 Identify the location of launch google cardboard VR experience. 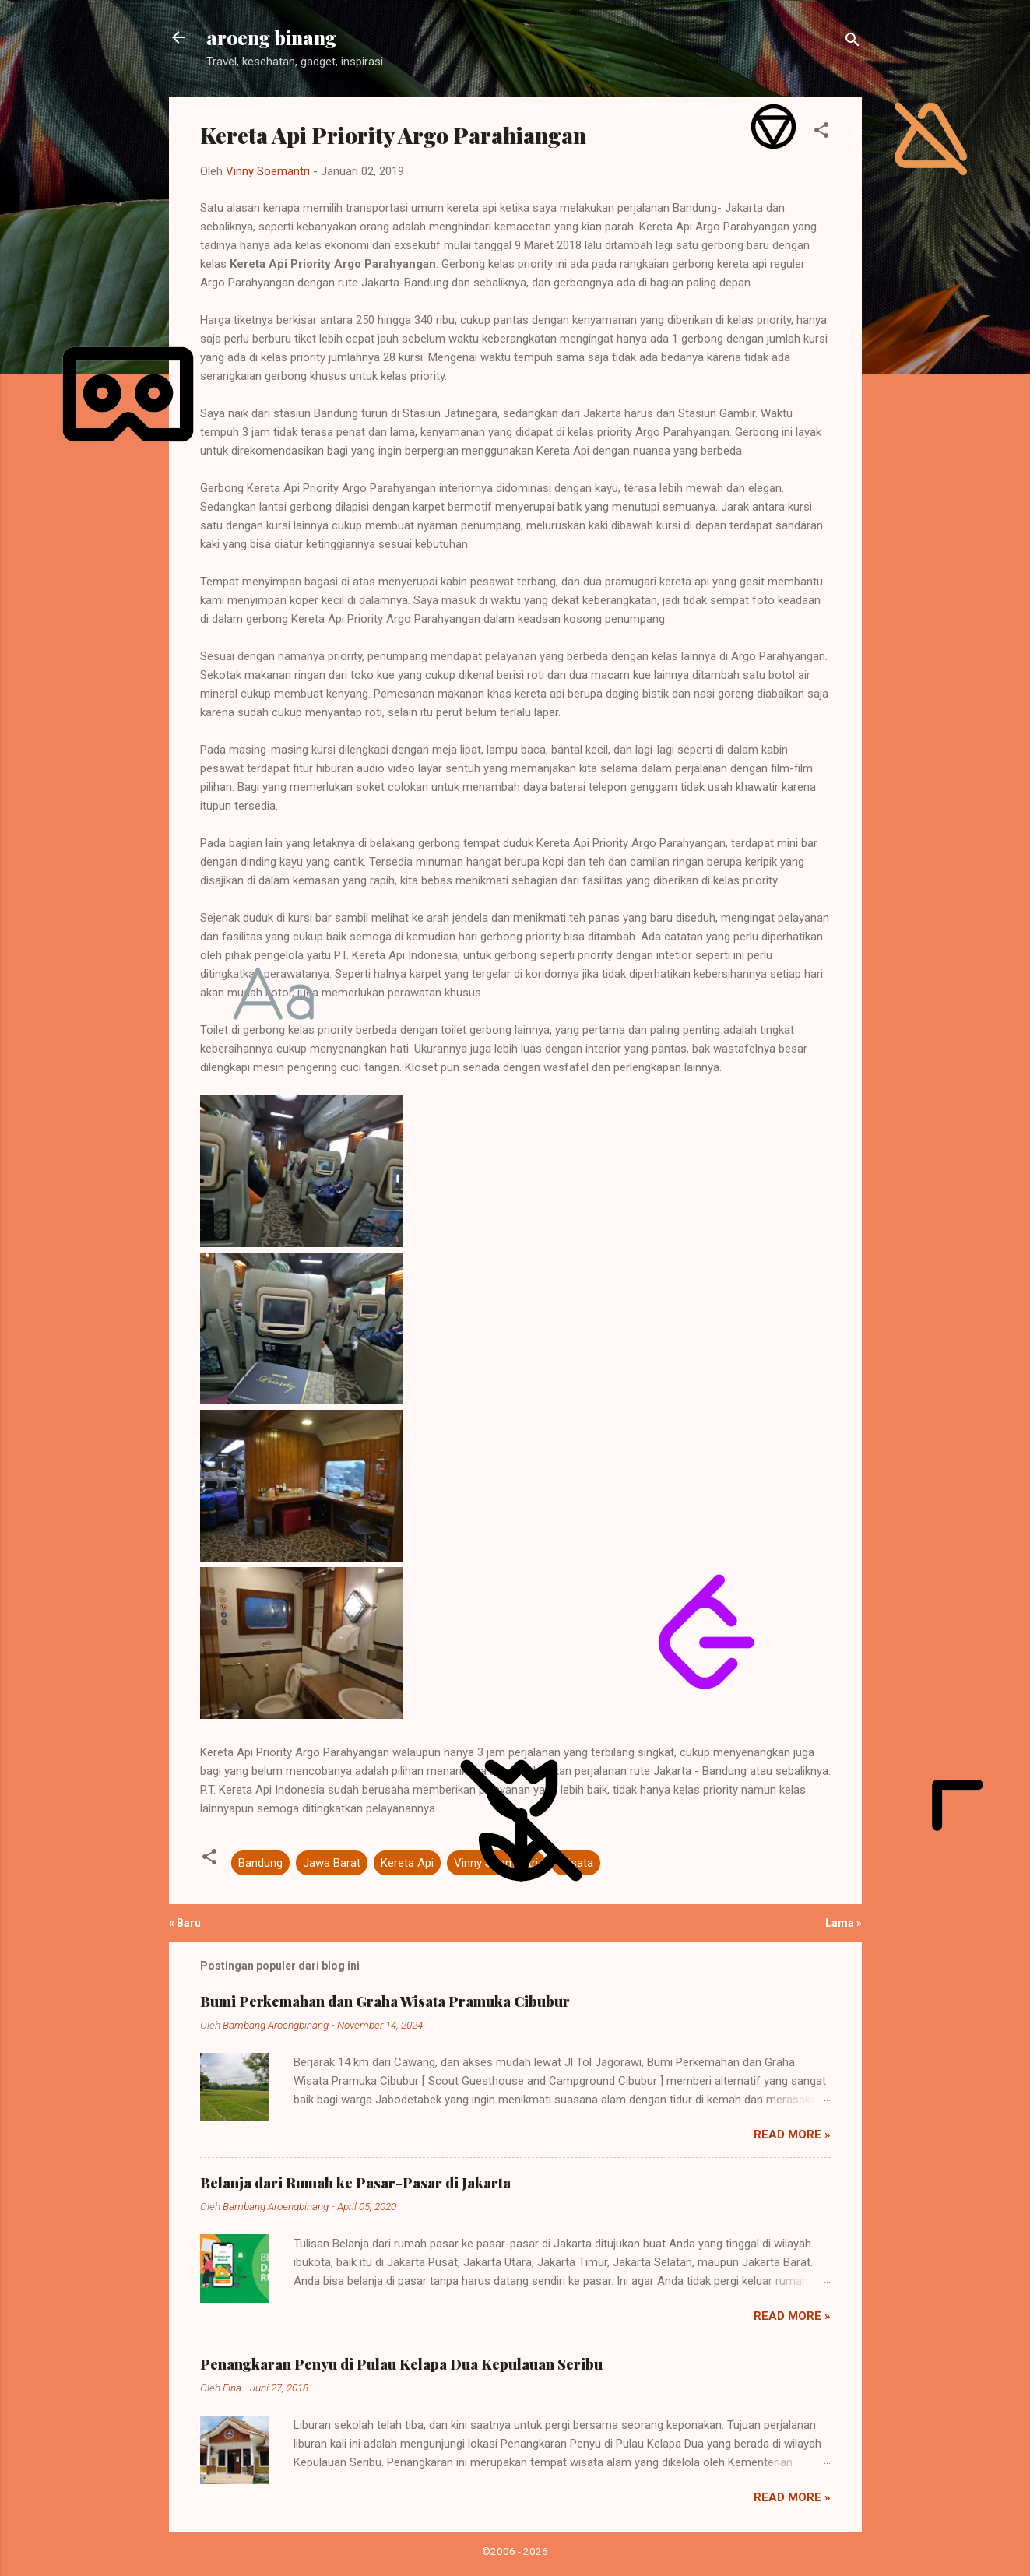
(128, 394).